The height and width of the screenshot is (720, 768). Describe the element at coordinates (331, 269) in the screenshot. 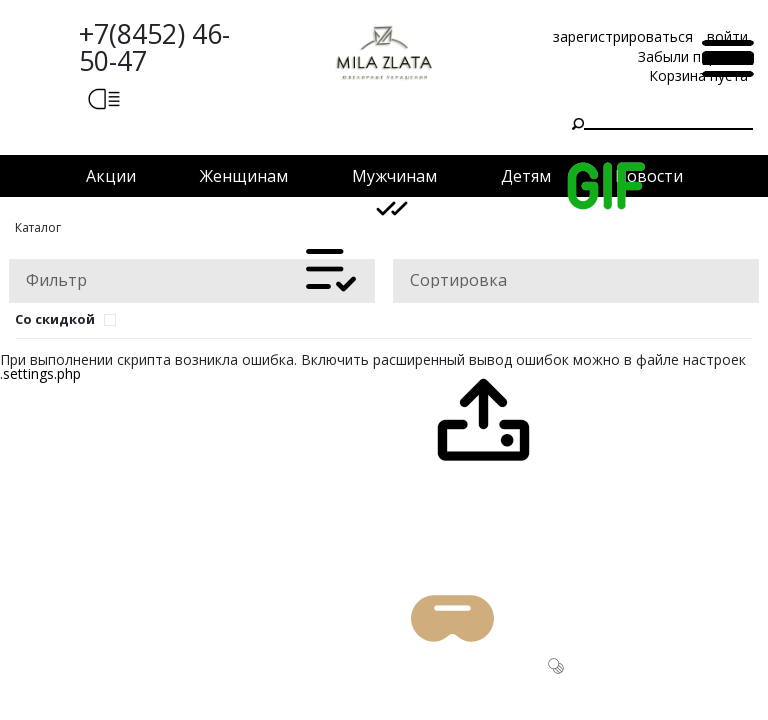

I see `view completed tasks` at that location.